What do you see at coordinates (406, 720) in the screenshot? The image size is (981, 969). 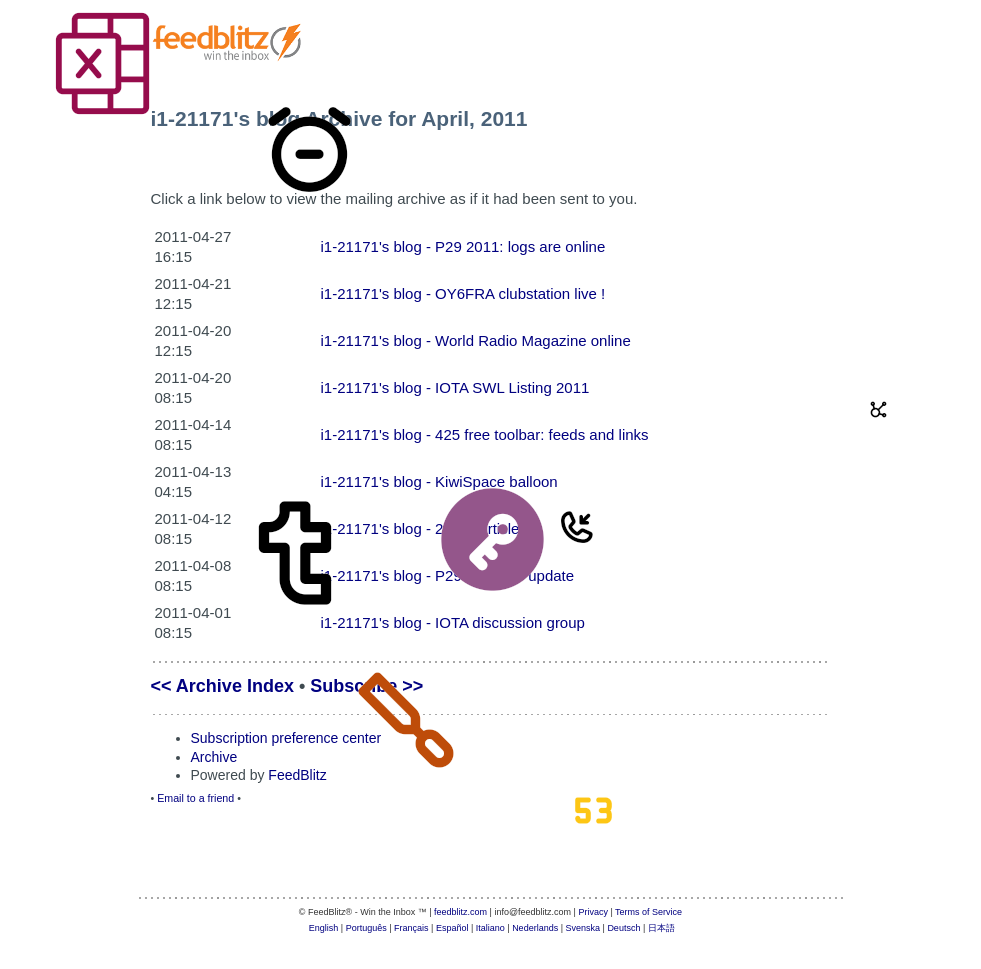 I see `access sculpting or carving tools` at bounding box center [406, 720].